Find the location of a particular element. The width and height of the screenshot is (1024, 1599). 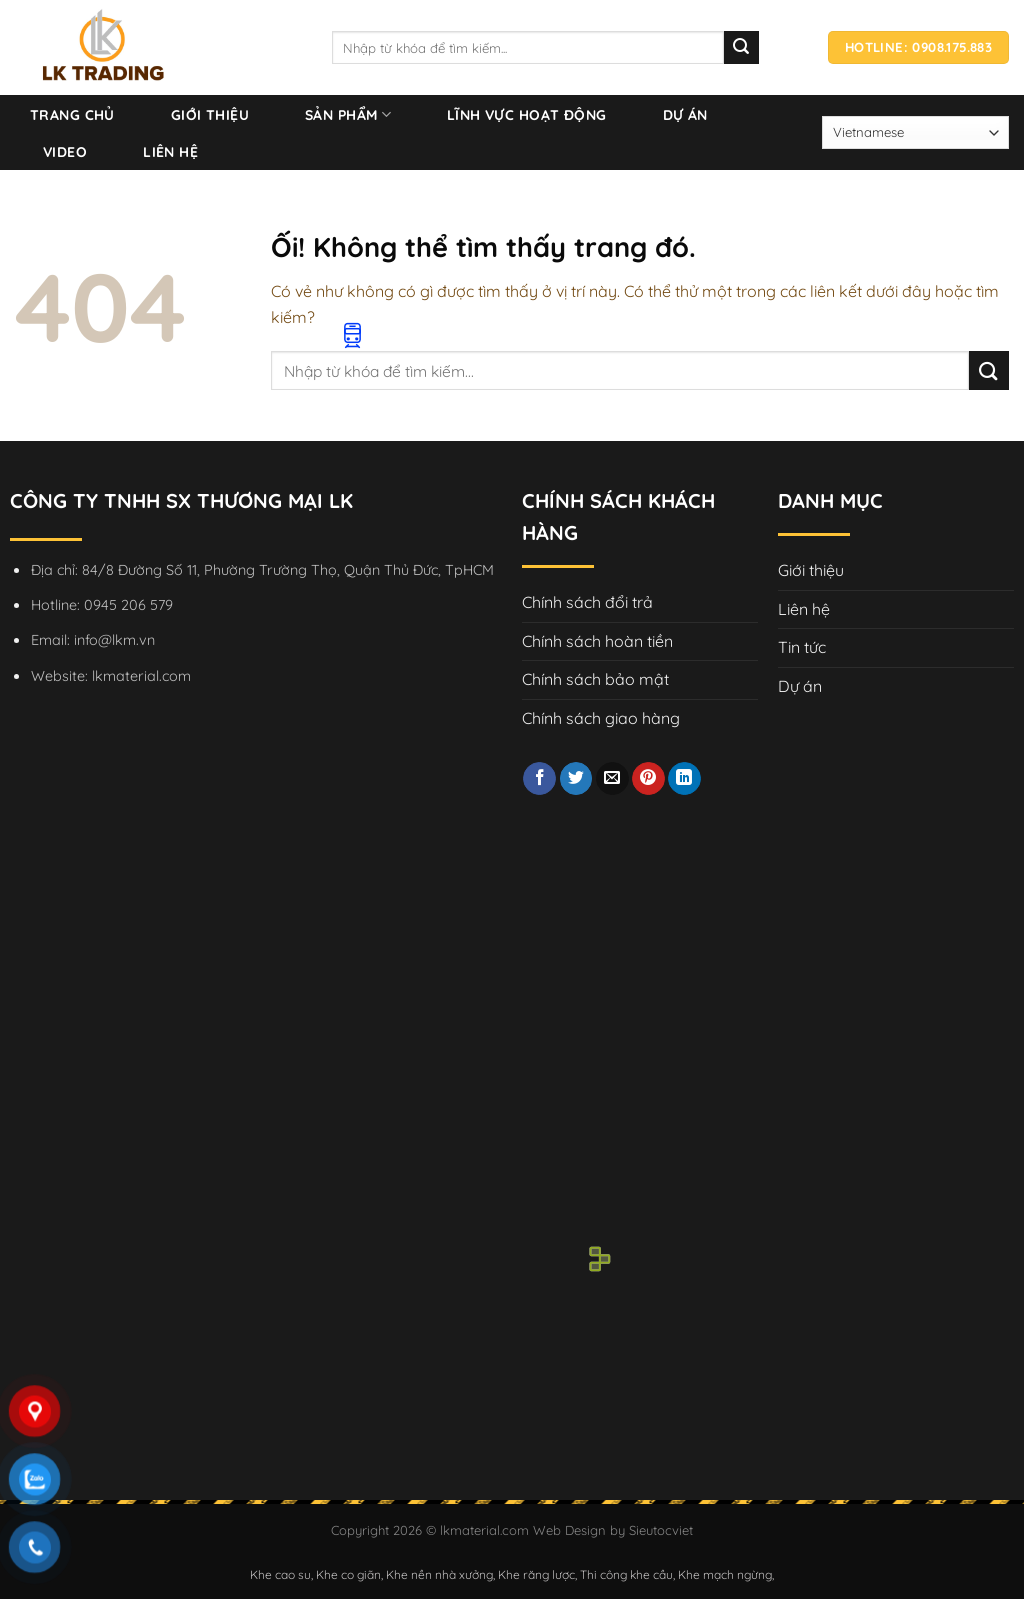

view subway or metro transit options is located at coordinates (352, 335).